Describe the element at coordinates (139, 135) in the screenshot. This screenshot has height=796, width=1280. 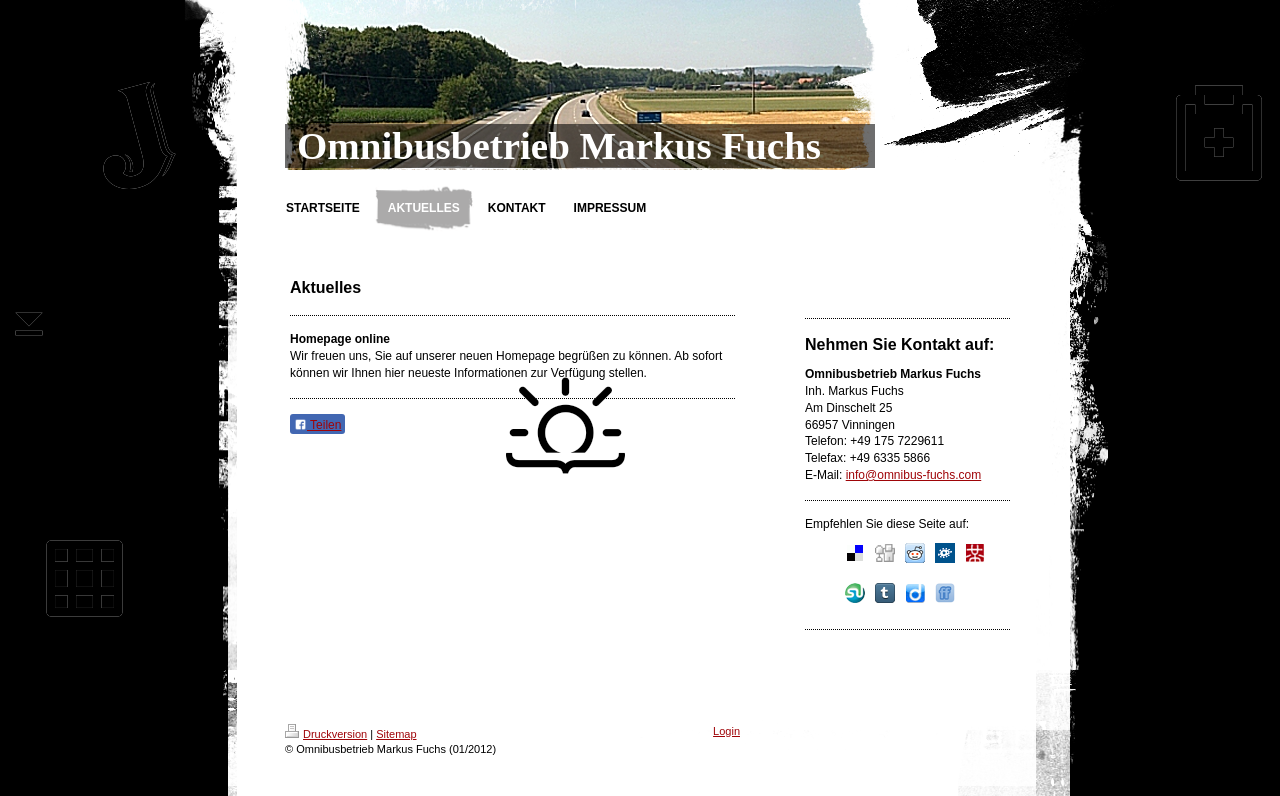
I see `jameson irish whiskey brand logo` at that location.